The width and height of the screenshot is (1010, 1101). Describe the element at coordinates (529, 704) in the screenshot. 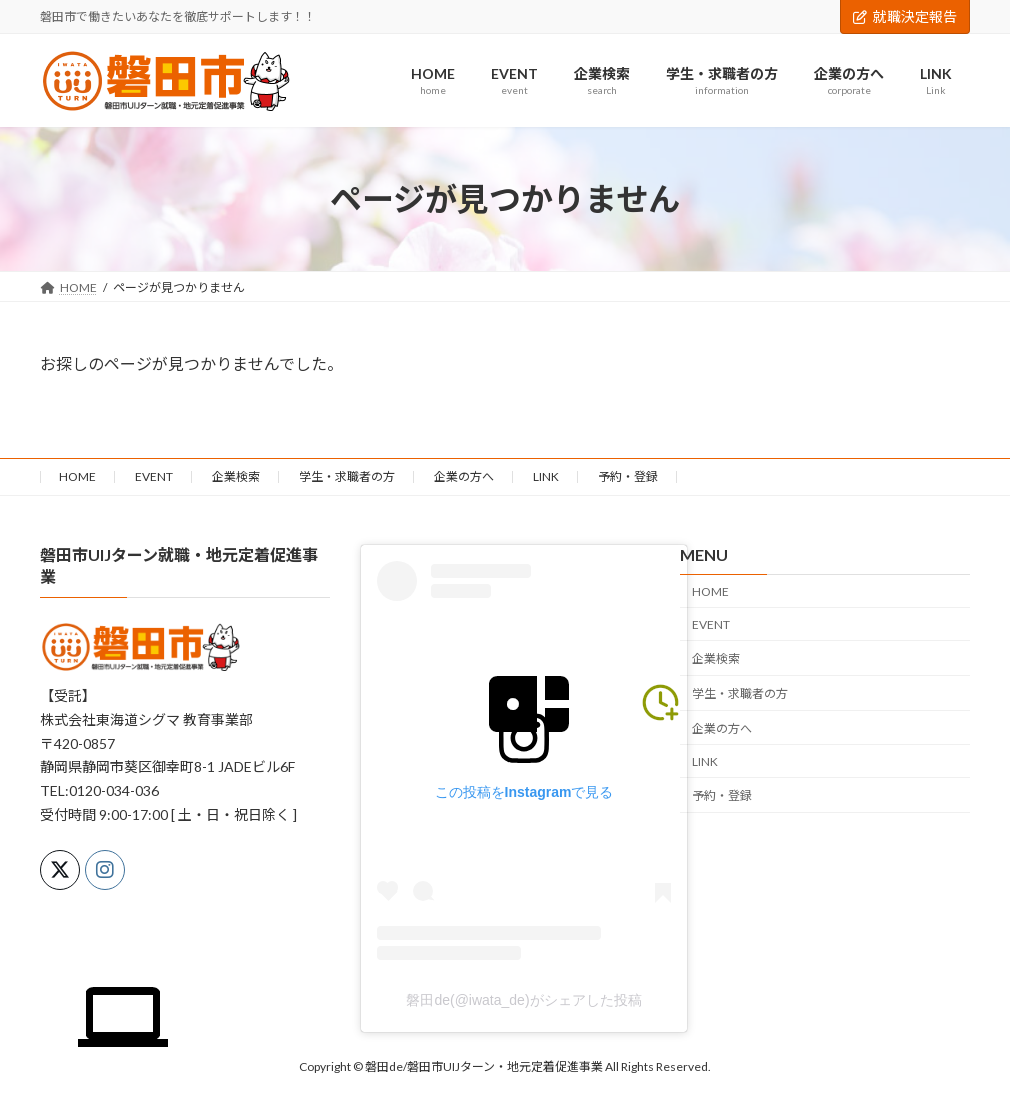

I see `access bento box or meal ordering feature` at that location.